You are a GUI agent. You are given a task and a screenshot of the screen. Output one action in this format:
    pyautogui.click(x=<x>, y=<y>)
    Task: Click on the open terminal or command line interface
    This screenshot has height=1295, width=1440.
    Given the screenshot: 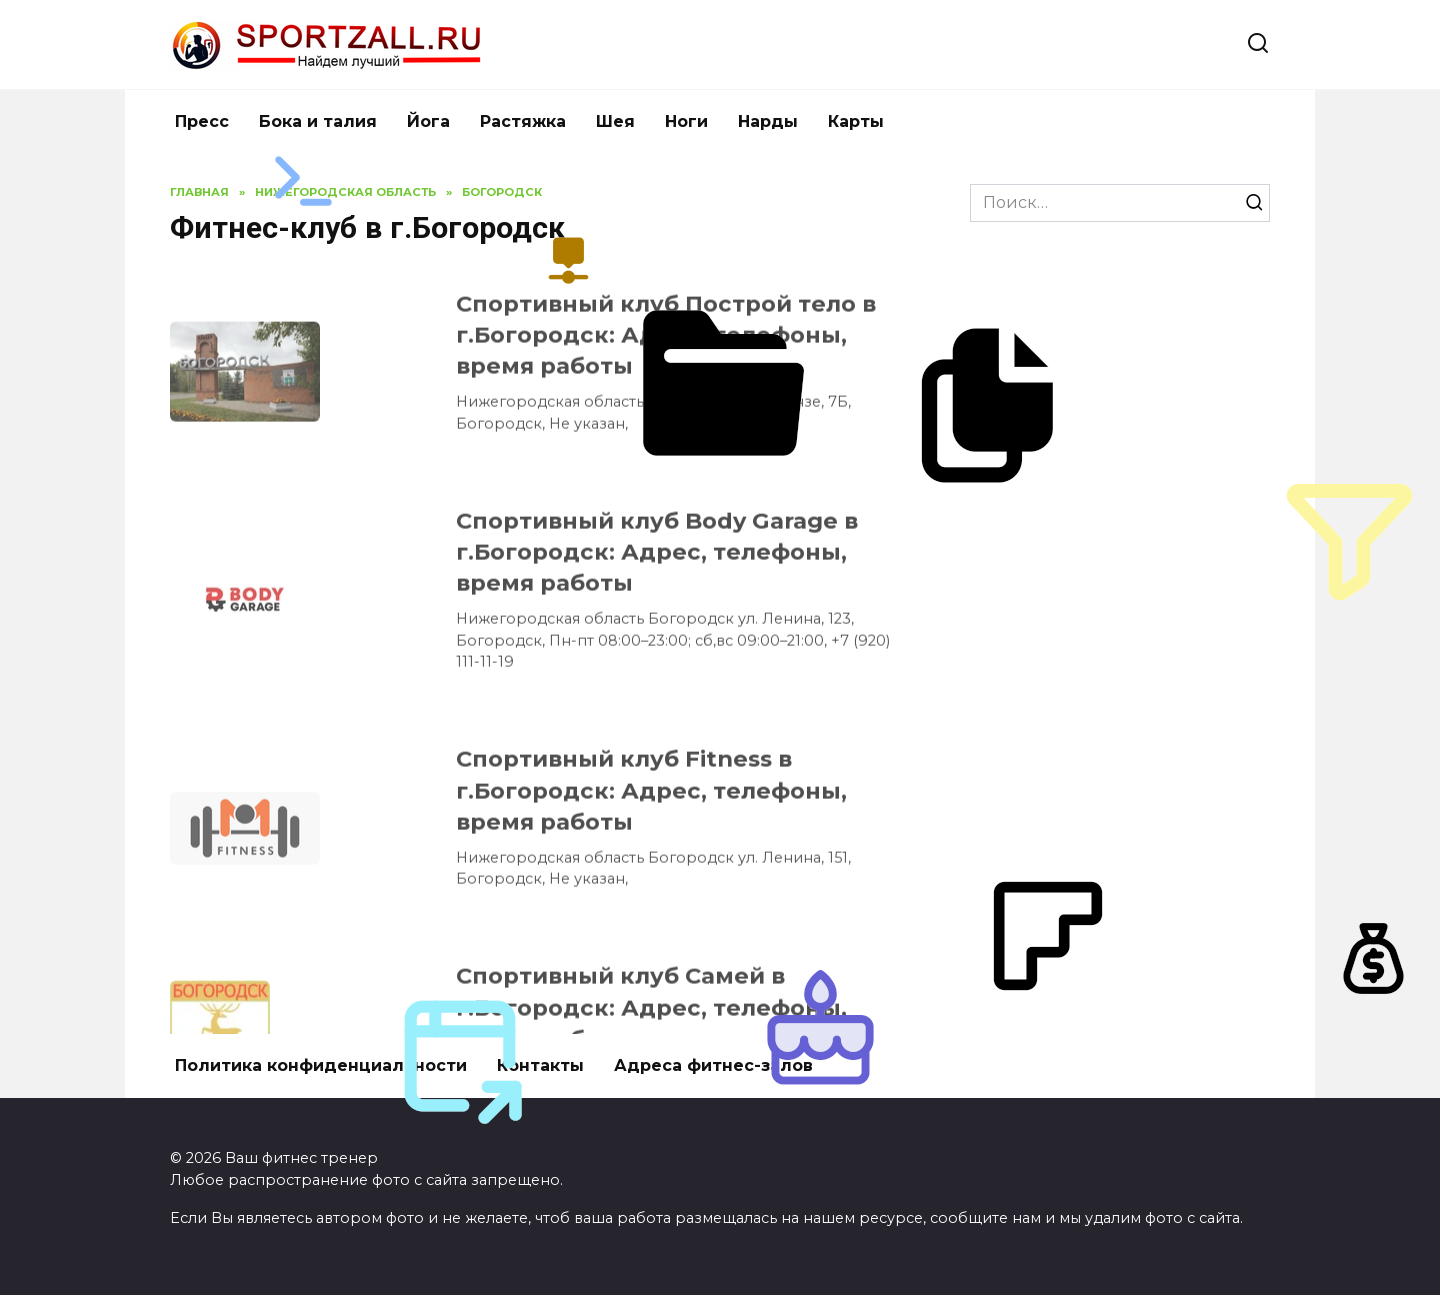 What is the action you would take?
    pyautogui.click(x=303, y=177)
    